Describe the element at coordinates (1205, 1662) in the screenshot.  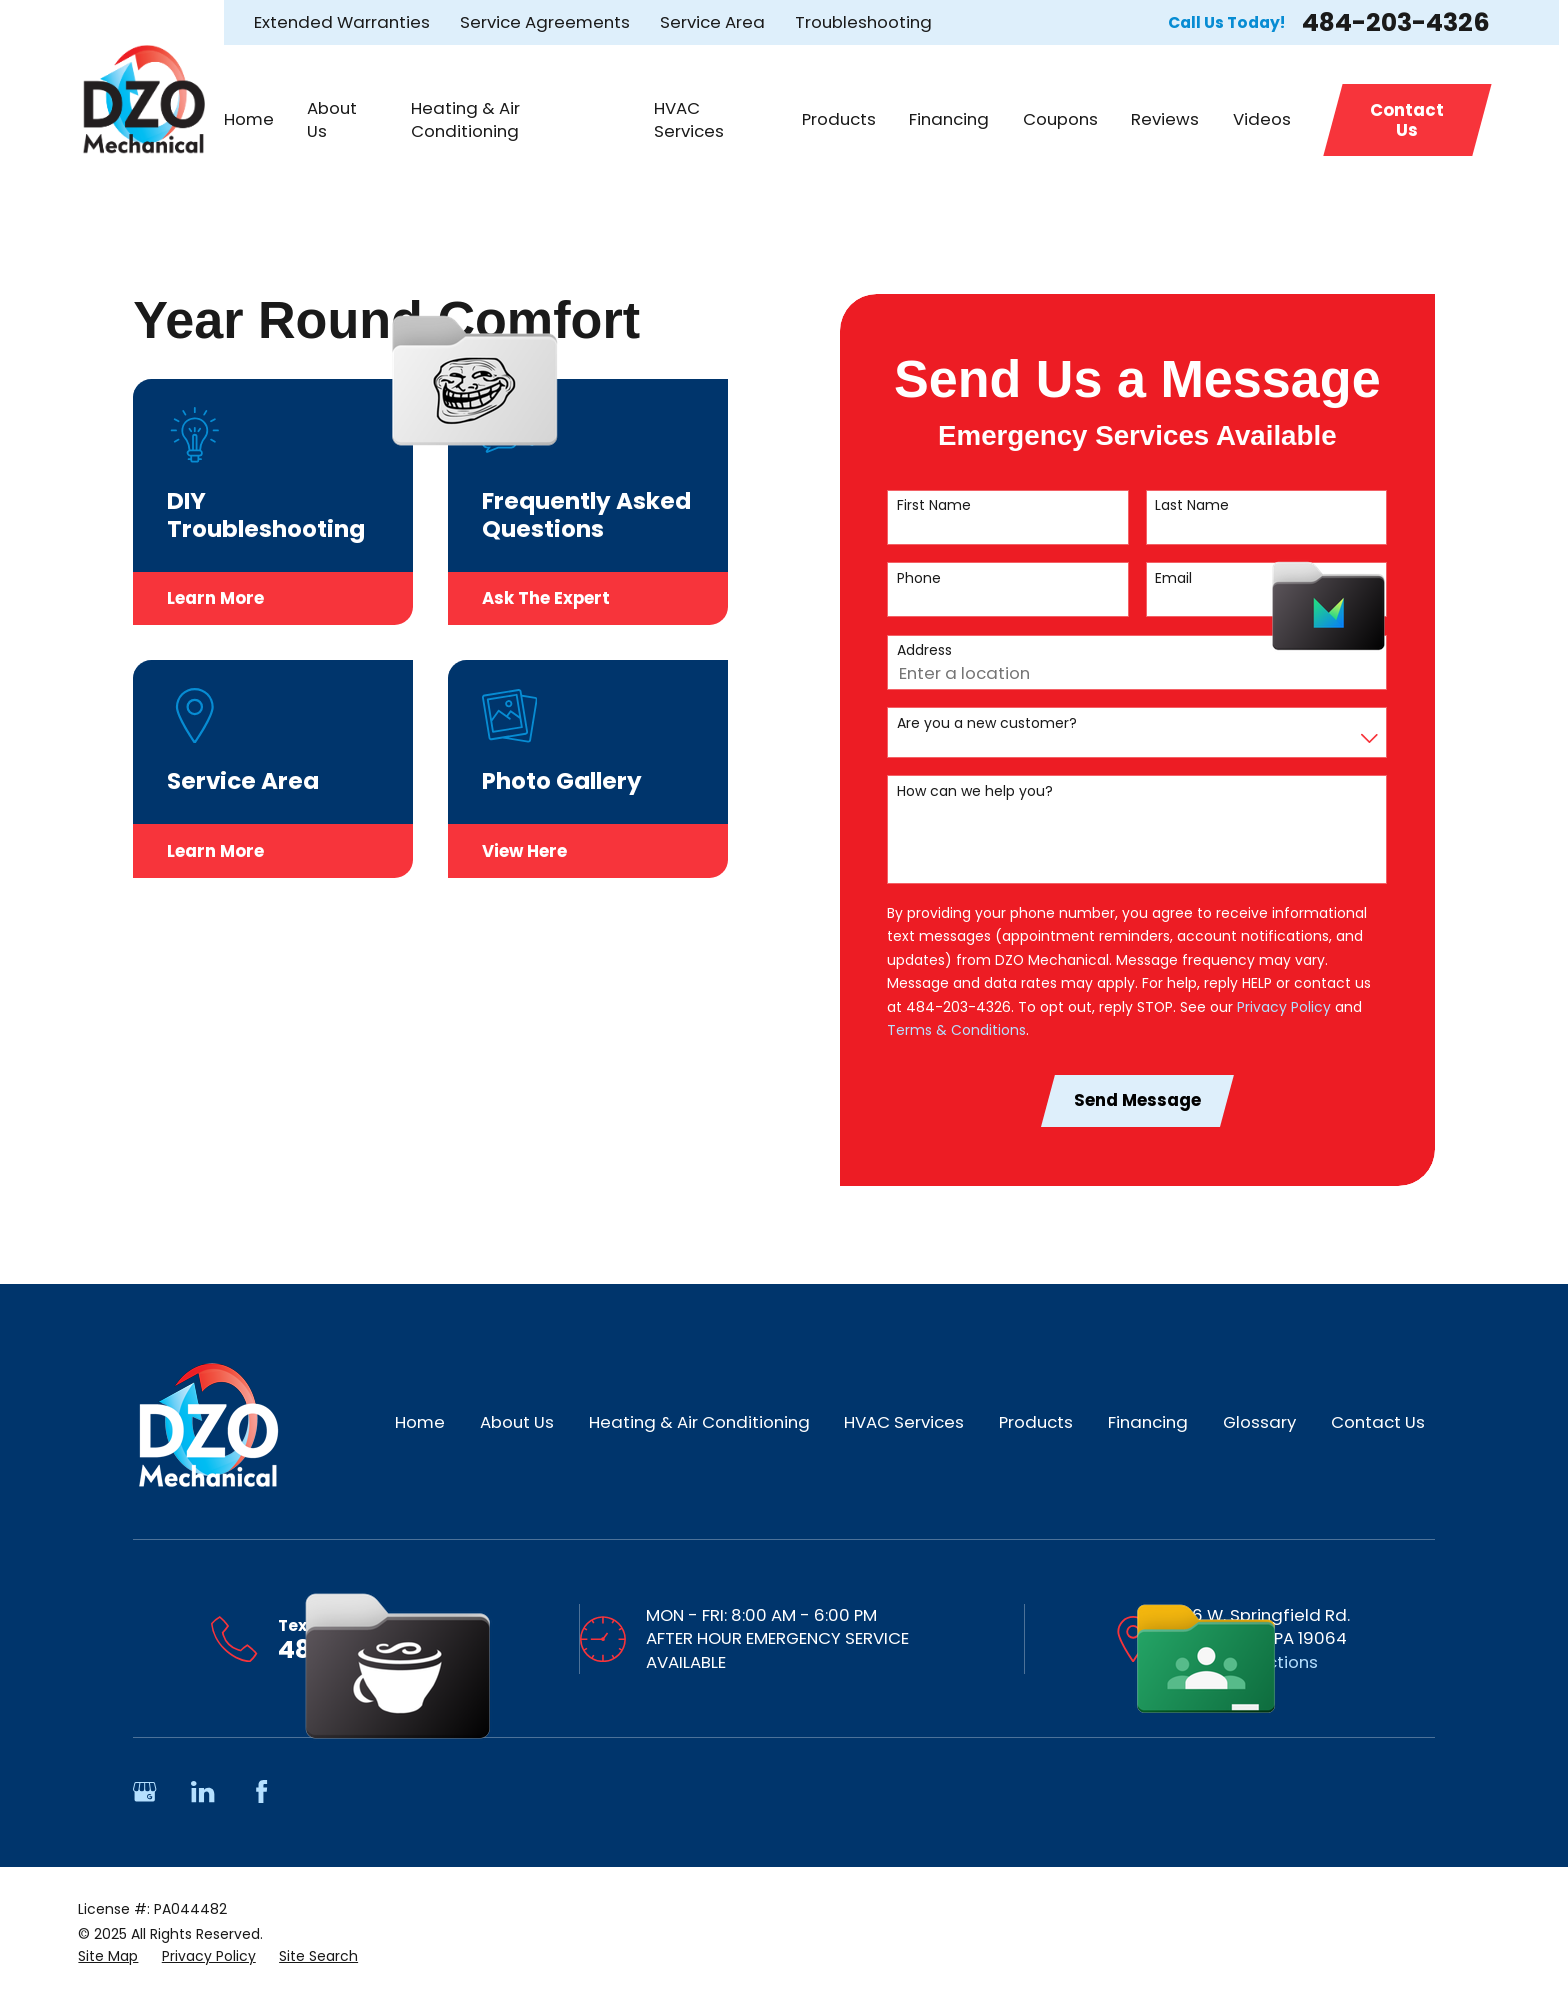
I see `open google classroom files folder` at that location.